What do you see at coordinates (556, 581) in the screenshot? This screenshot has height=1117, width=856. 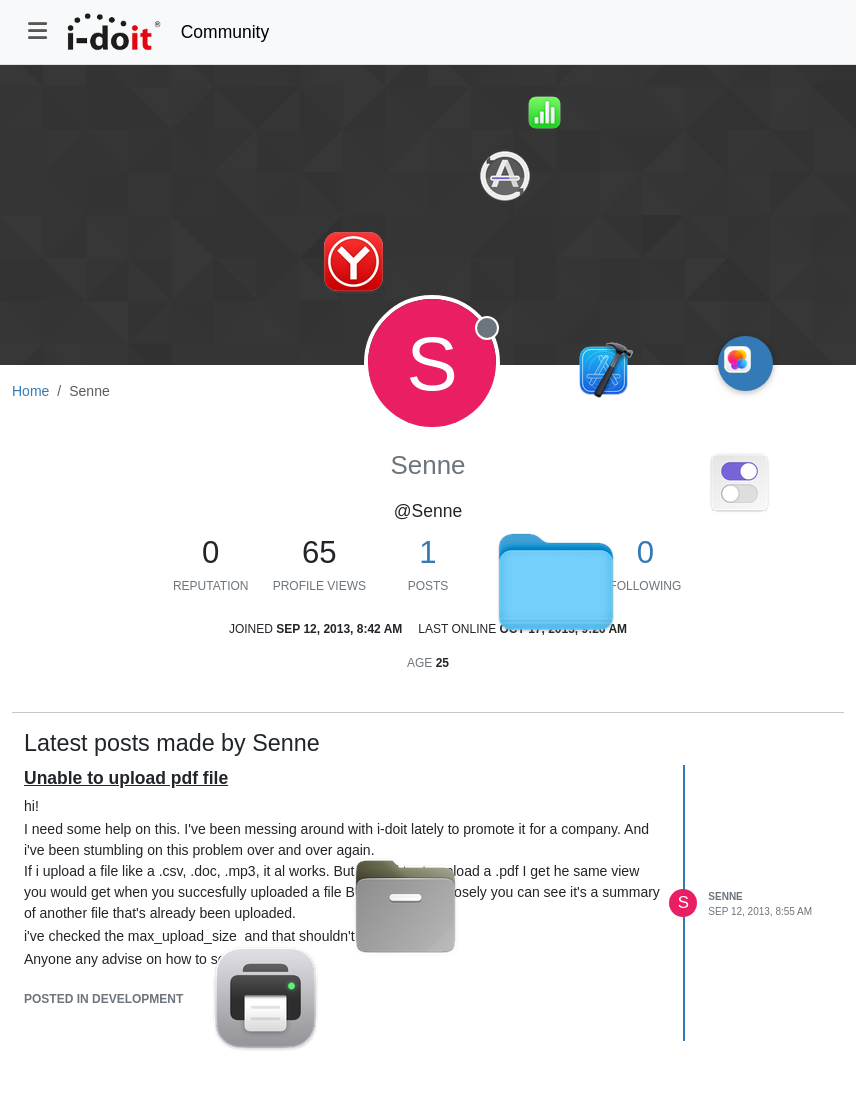 I see `open the folder app to browse files` at bounding box center [556, 581].